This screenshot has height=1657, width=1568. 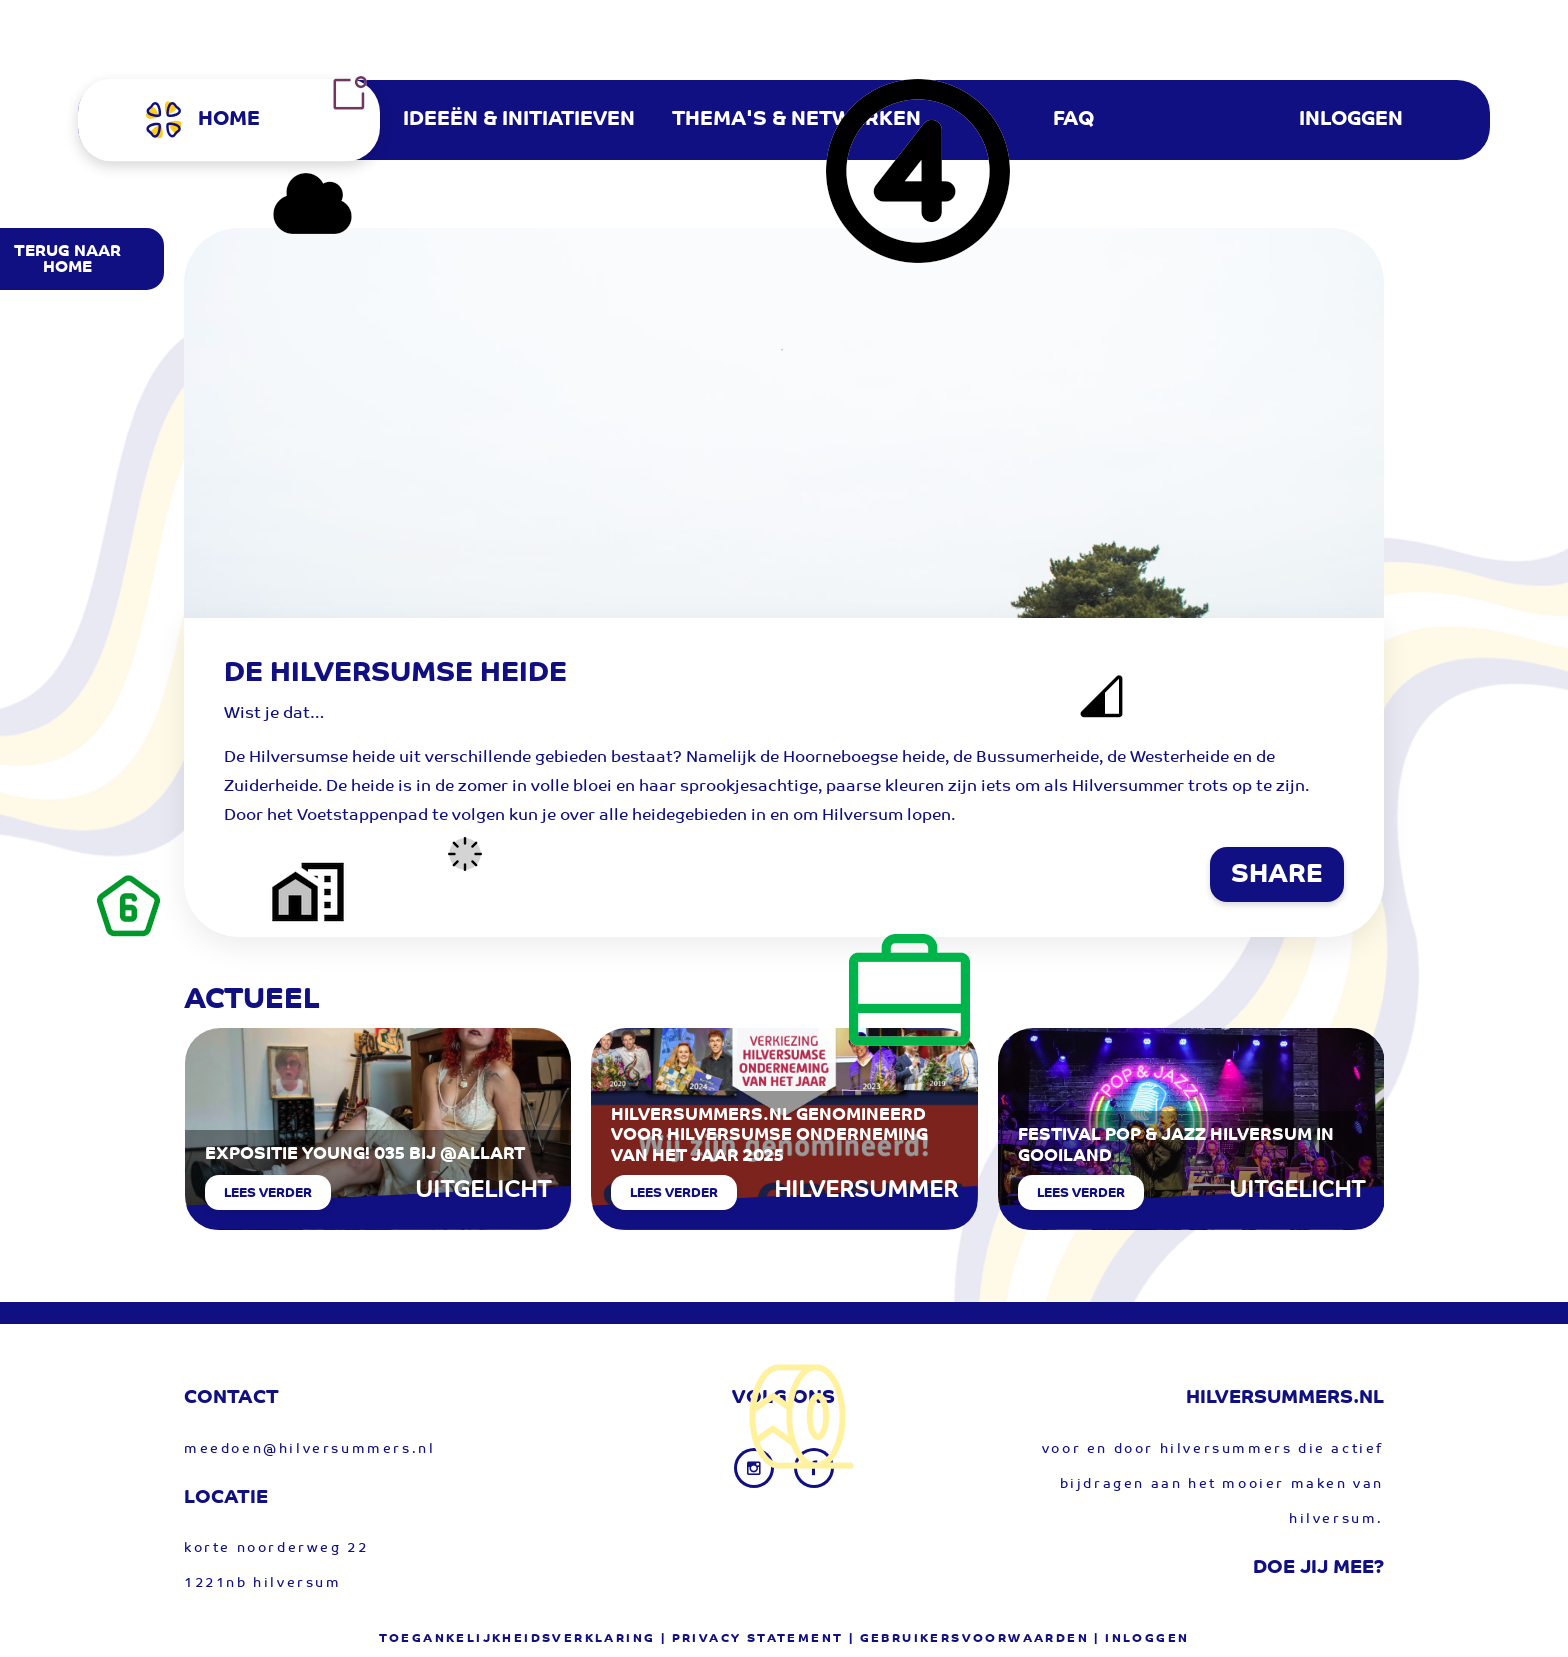 What do you see at coordinates (1105, 698) in the screenshot?
I see `indicates medium cellular signal strength` at bounding box center [1105, 698].